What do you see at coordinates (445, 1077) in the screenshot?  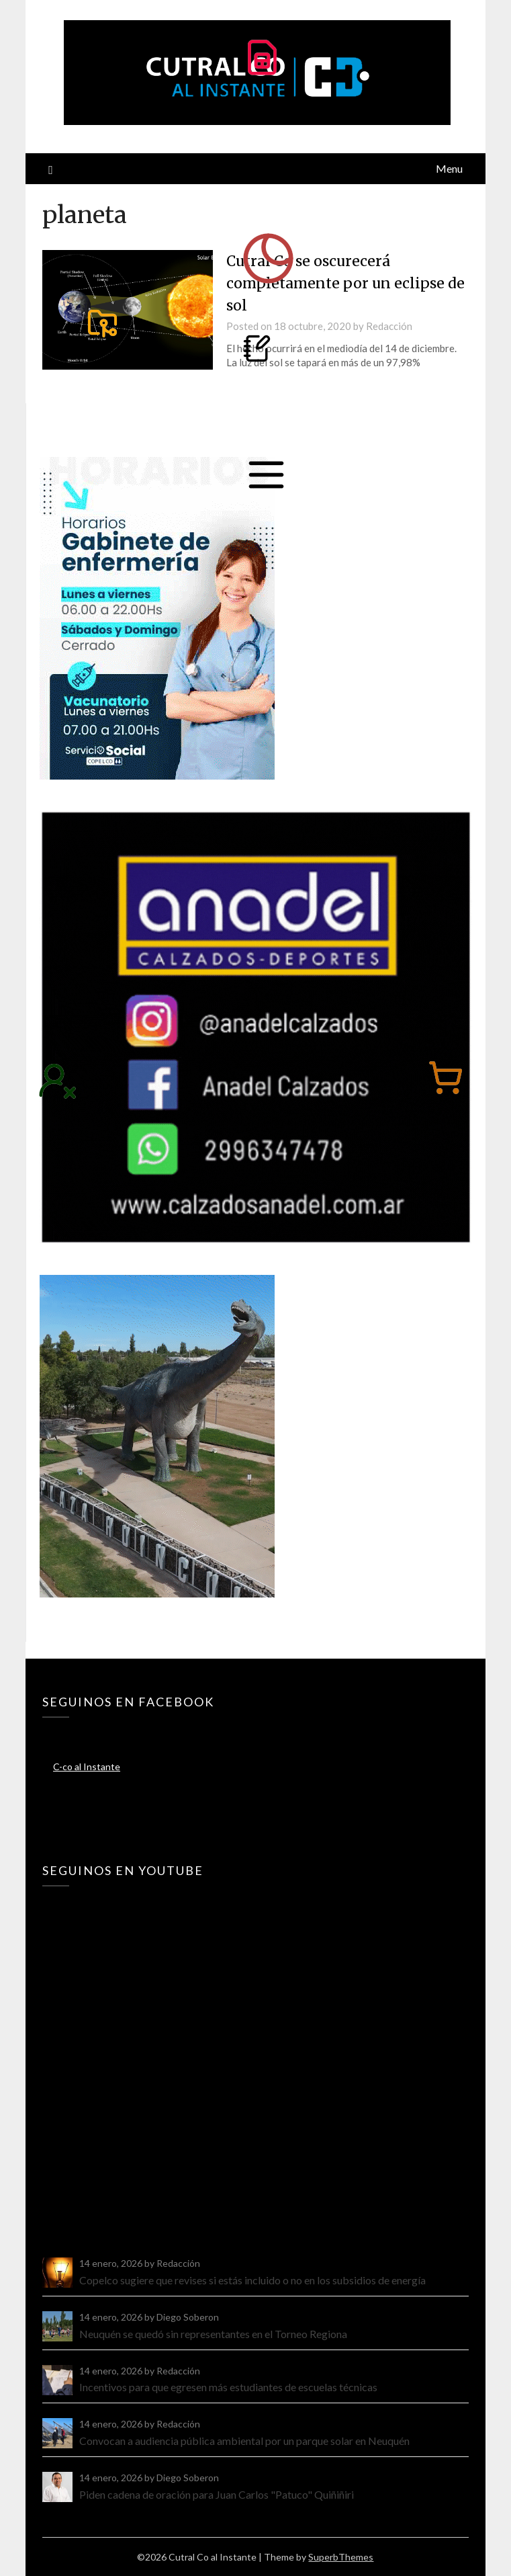 I see `view your shopping cart` at bounding box center [445, 1077].